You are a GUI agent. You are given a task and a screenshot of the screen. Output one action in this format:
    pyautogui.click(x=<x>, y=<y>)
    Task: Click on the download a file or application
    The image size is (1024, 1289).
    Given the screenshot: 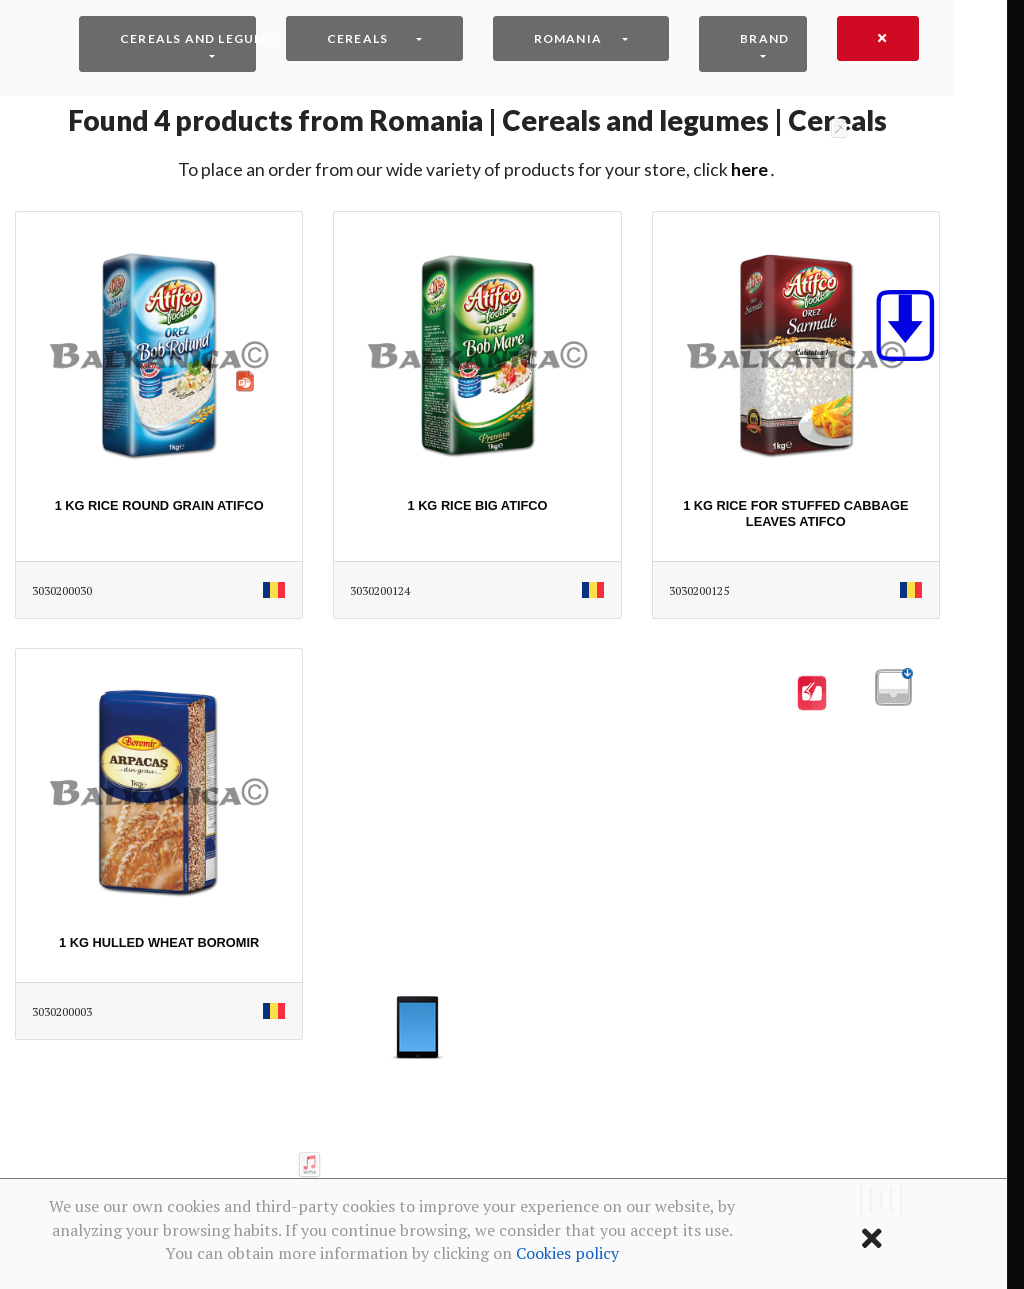 What is the action you would take?
    pyautogui.click(x=907, y=325)
    